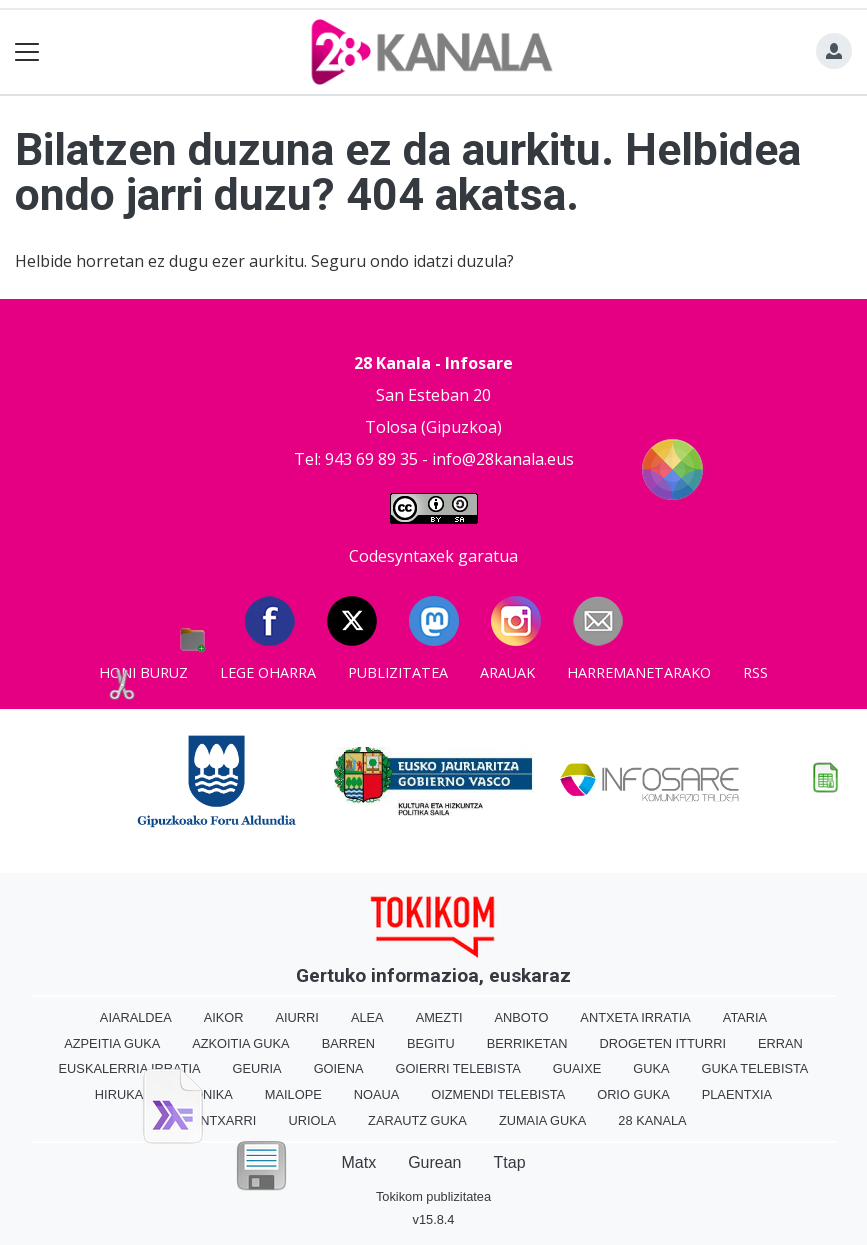 This screenshot has height=1245, width=867. I want to click on save the current file or document, so click(261, 1165).